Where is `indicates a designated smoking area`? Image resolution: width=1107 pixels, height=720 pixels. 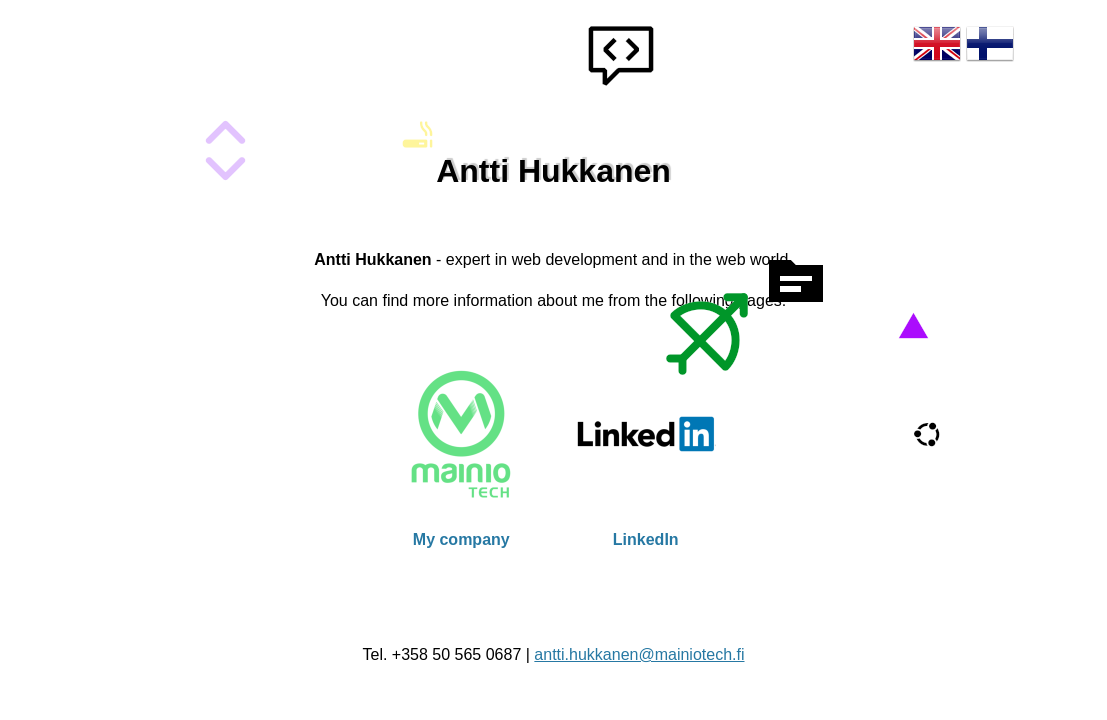 indicates a designated smoking area is located at coordinates (417, 134).